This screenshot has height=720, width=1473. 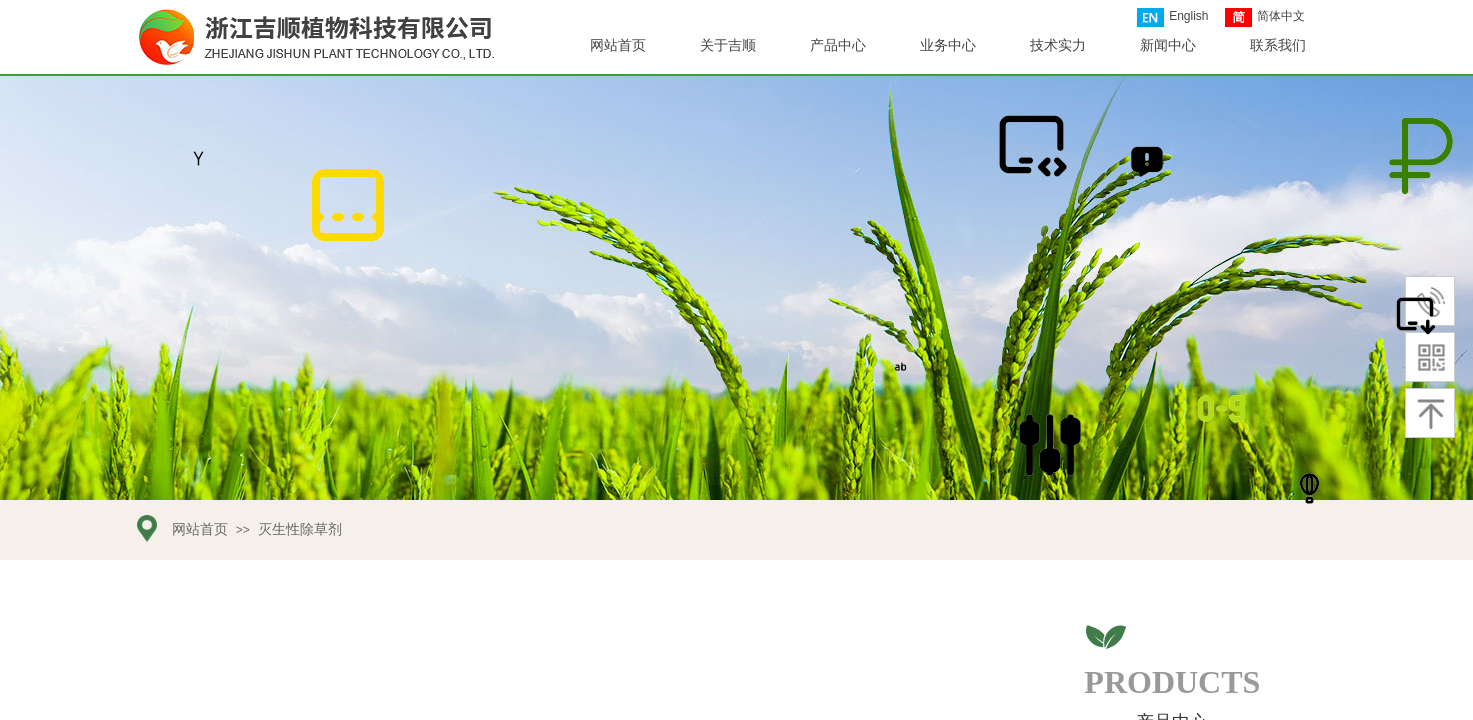 I want to click on report a message or conversation, so click(x=1147, y=161).